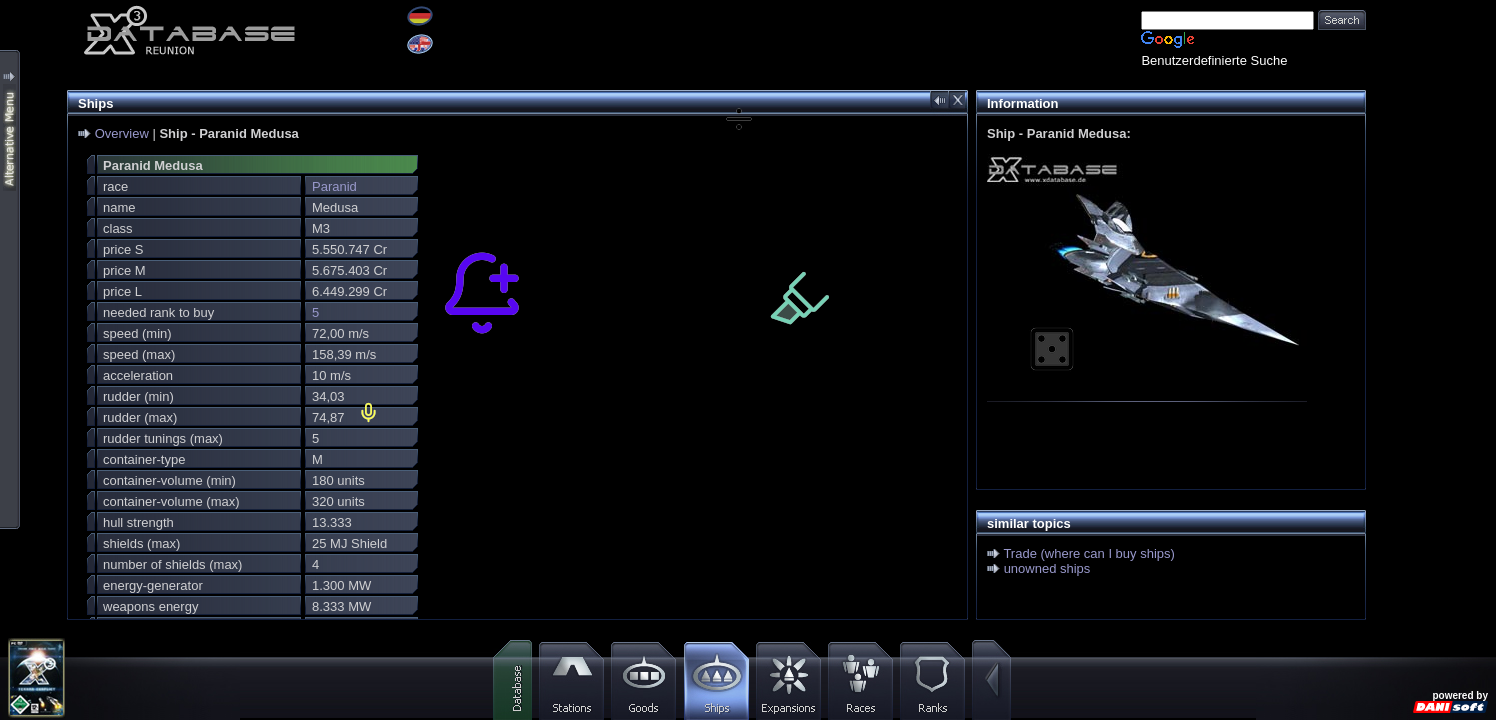 The width and height of the screenshot is (1496, 720). Describe the element at coordinates (798, 301) in the screenshot. I see `highlight or mark selected text` at that location.